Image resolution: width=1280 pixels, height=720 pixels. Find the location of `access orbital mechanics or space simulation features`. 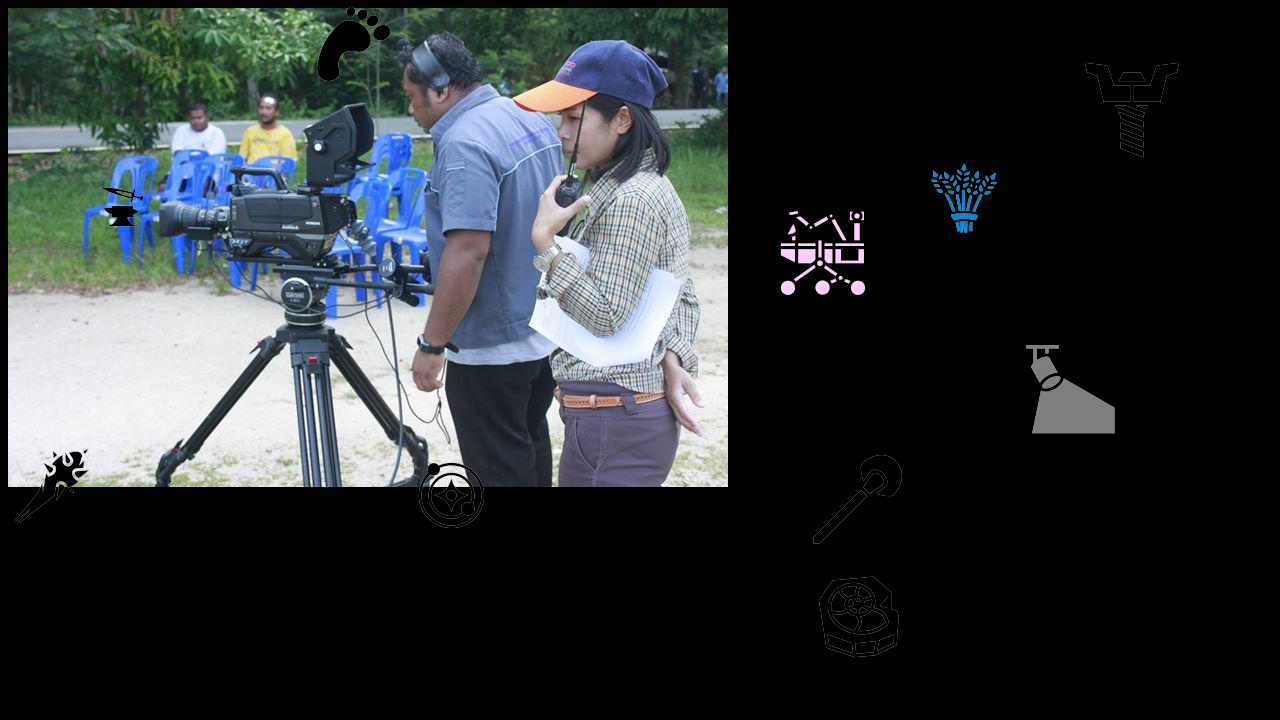

access orbital mechanics or space simulation features is located at coordinates (451, 495).